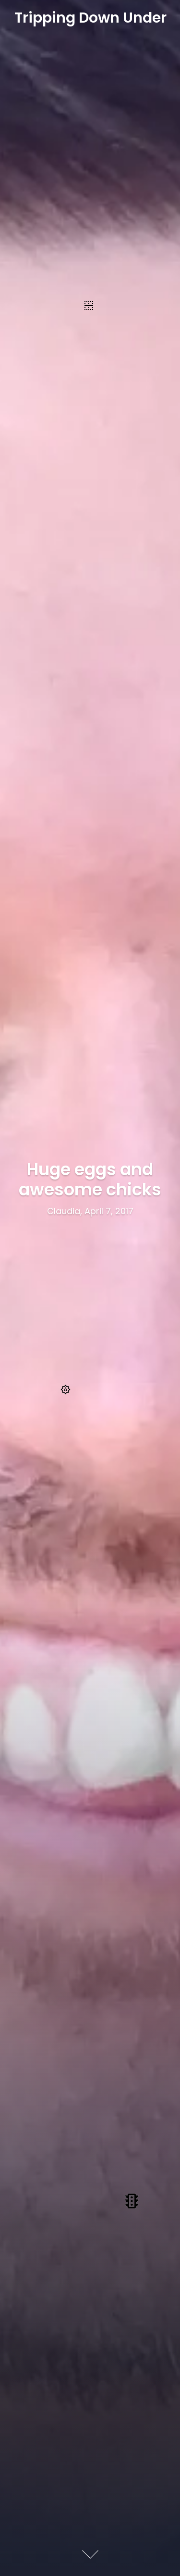  I want to click on enable automatic brightness adjustment, so click(65, 1389).